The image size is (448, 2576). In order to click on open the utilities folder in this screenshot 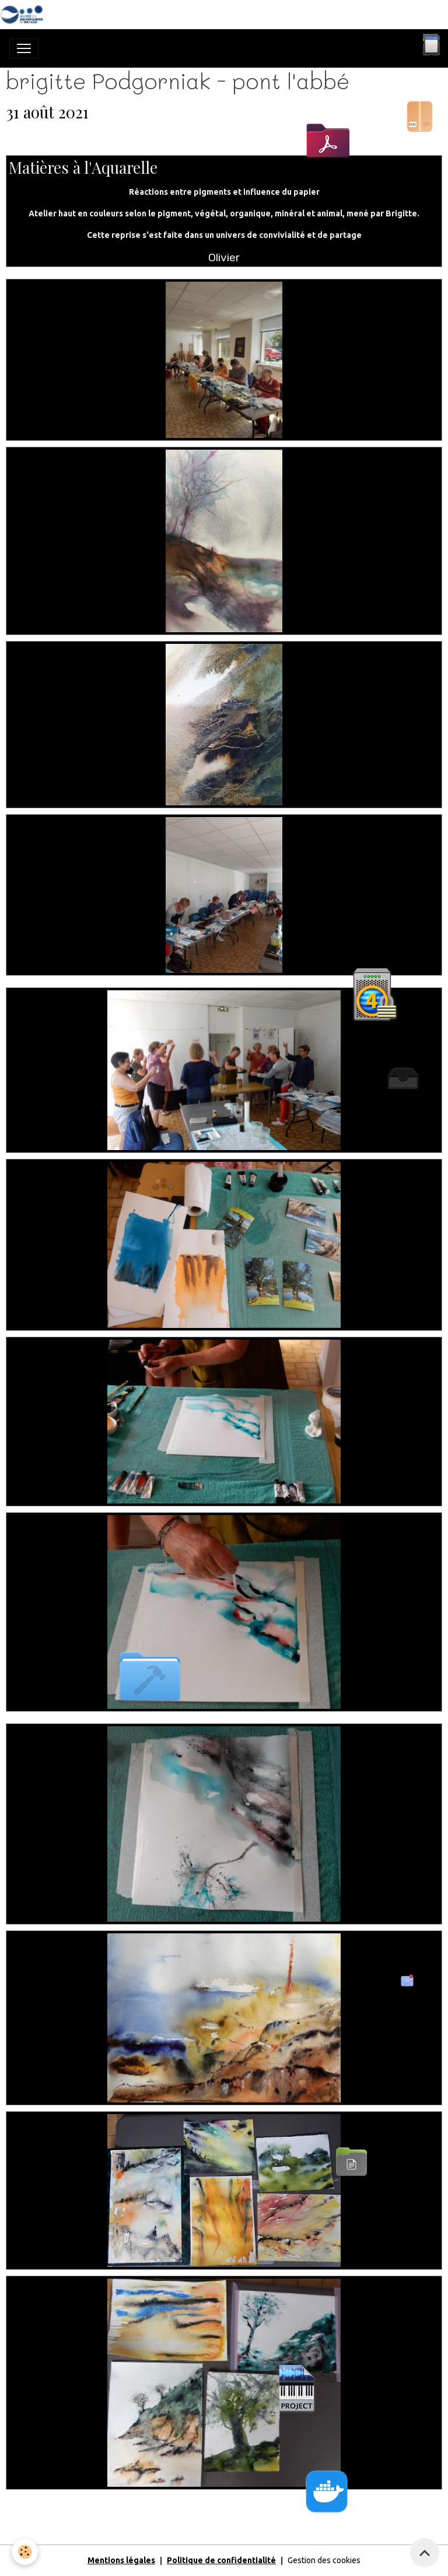, I will do `click(150, 1676)`.